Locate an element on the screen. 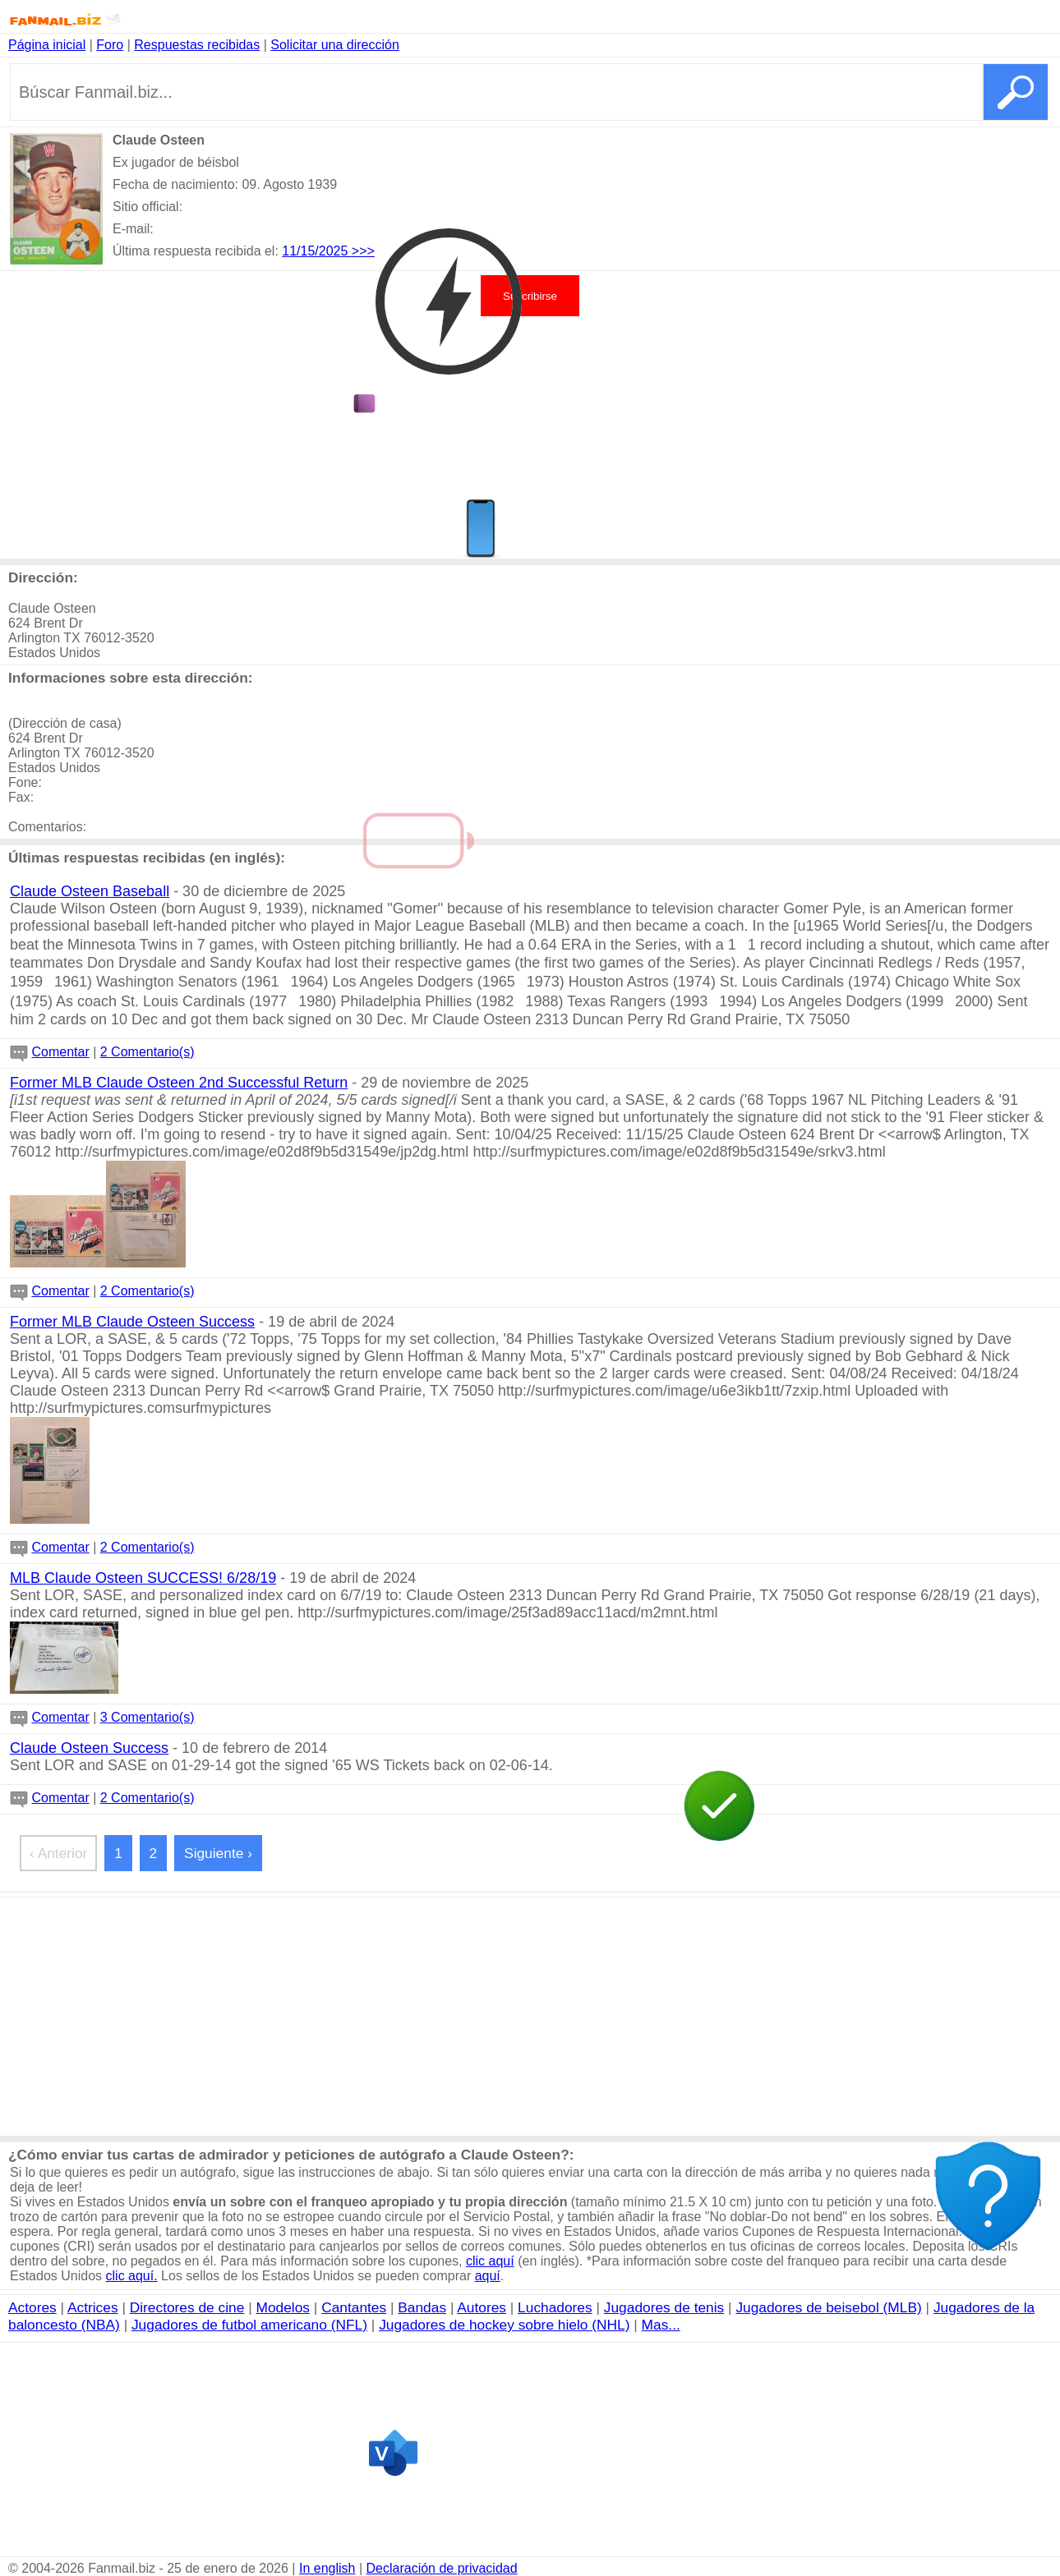  open Microsoft Visio application is located at coordinates (394, 2454).